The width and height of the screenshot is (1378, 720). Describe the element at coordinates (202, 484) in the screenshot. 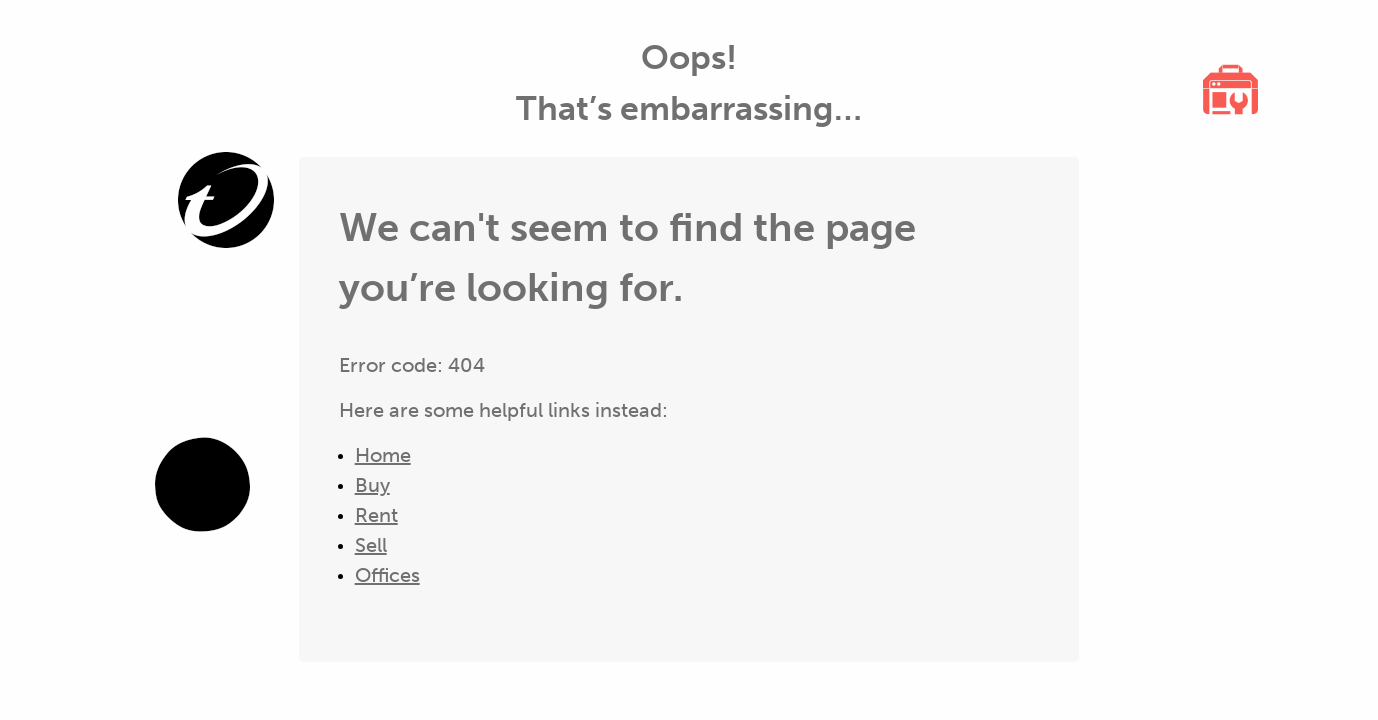

I see `open the Headspace meditation app` at that location.